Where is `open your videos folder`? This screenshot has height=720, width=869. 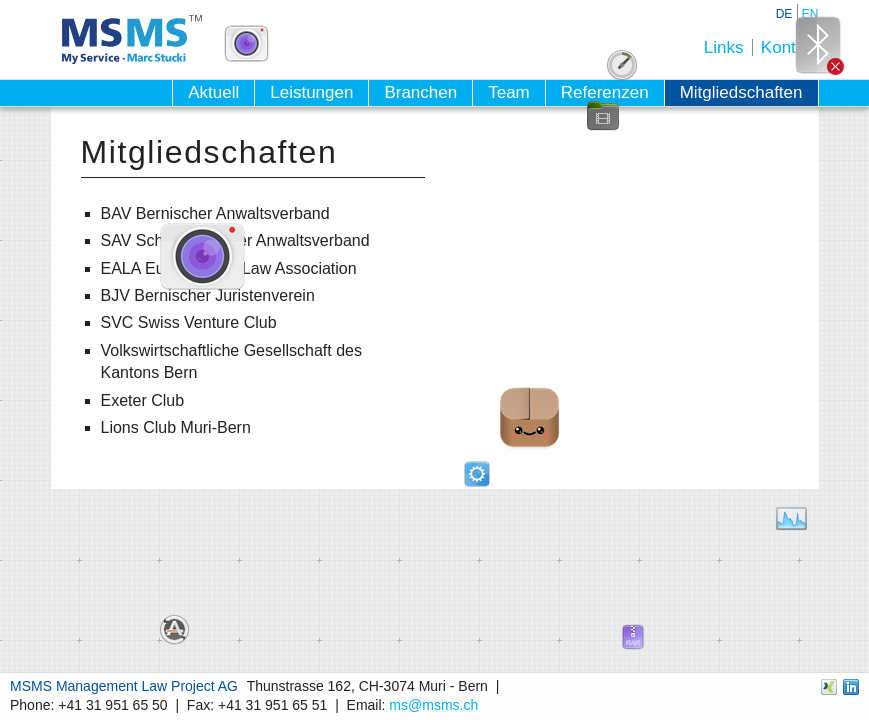
open your videos folder is located at coordinates (603, 115).